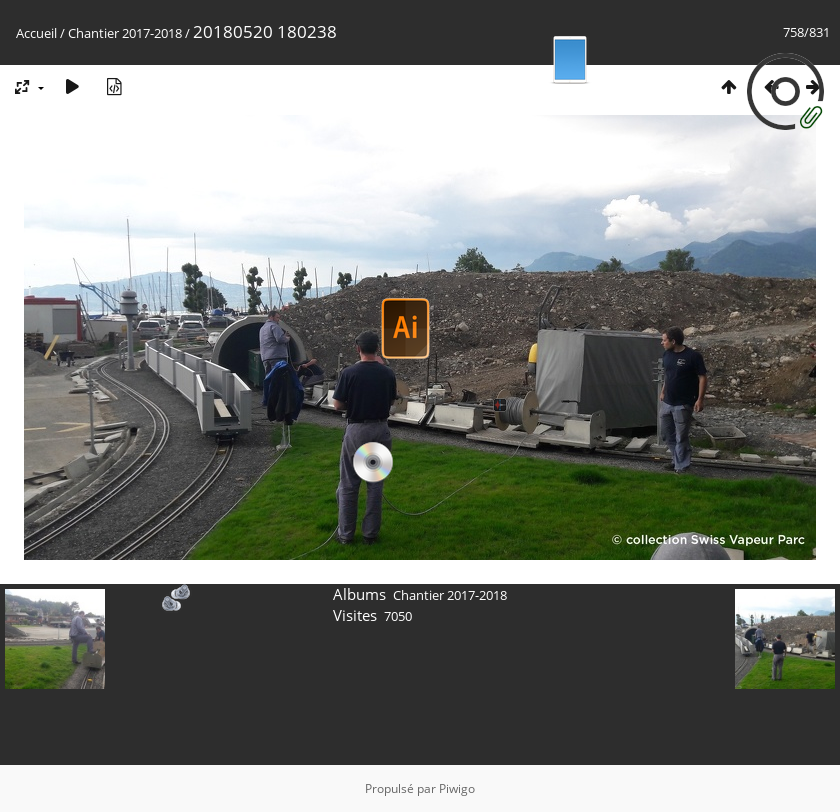  I want to click on attach data from optical disc, so click(785, 91).